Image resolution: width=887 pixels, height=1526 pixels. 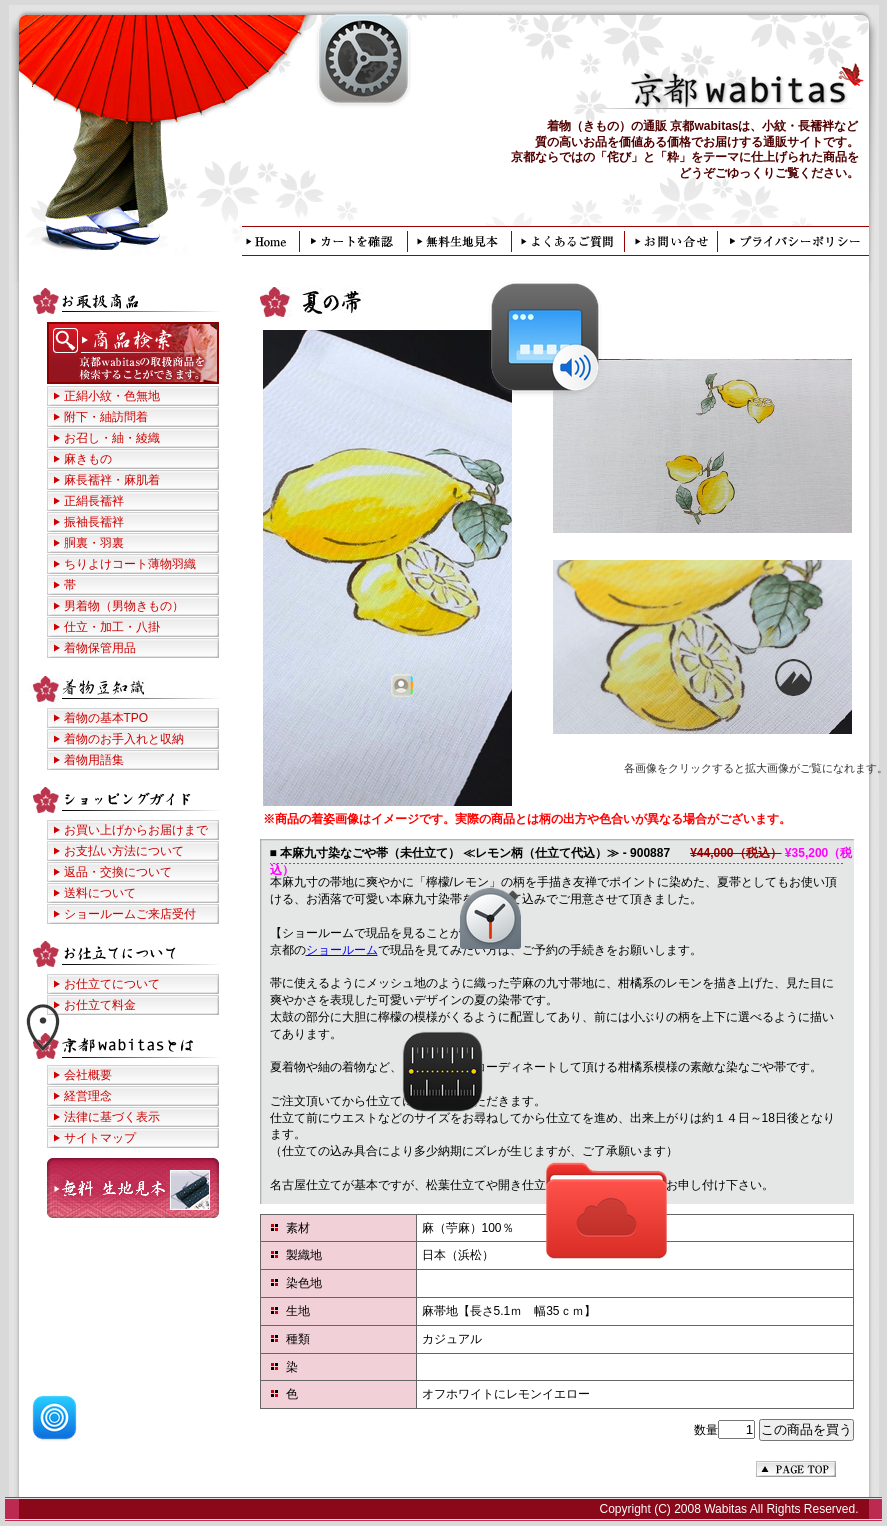 What do you see at coordinates (43, 1027) in the screenshot?
I see `access location settings` at bounding box center [43, 1027].